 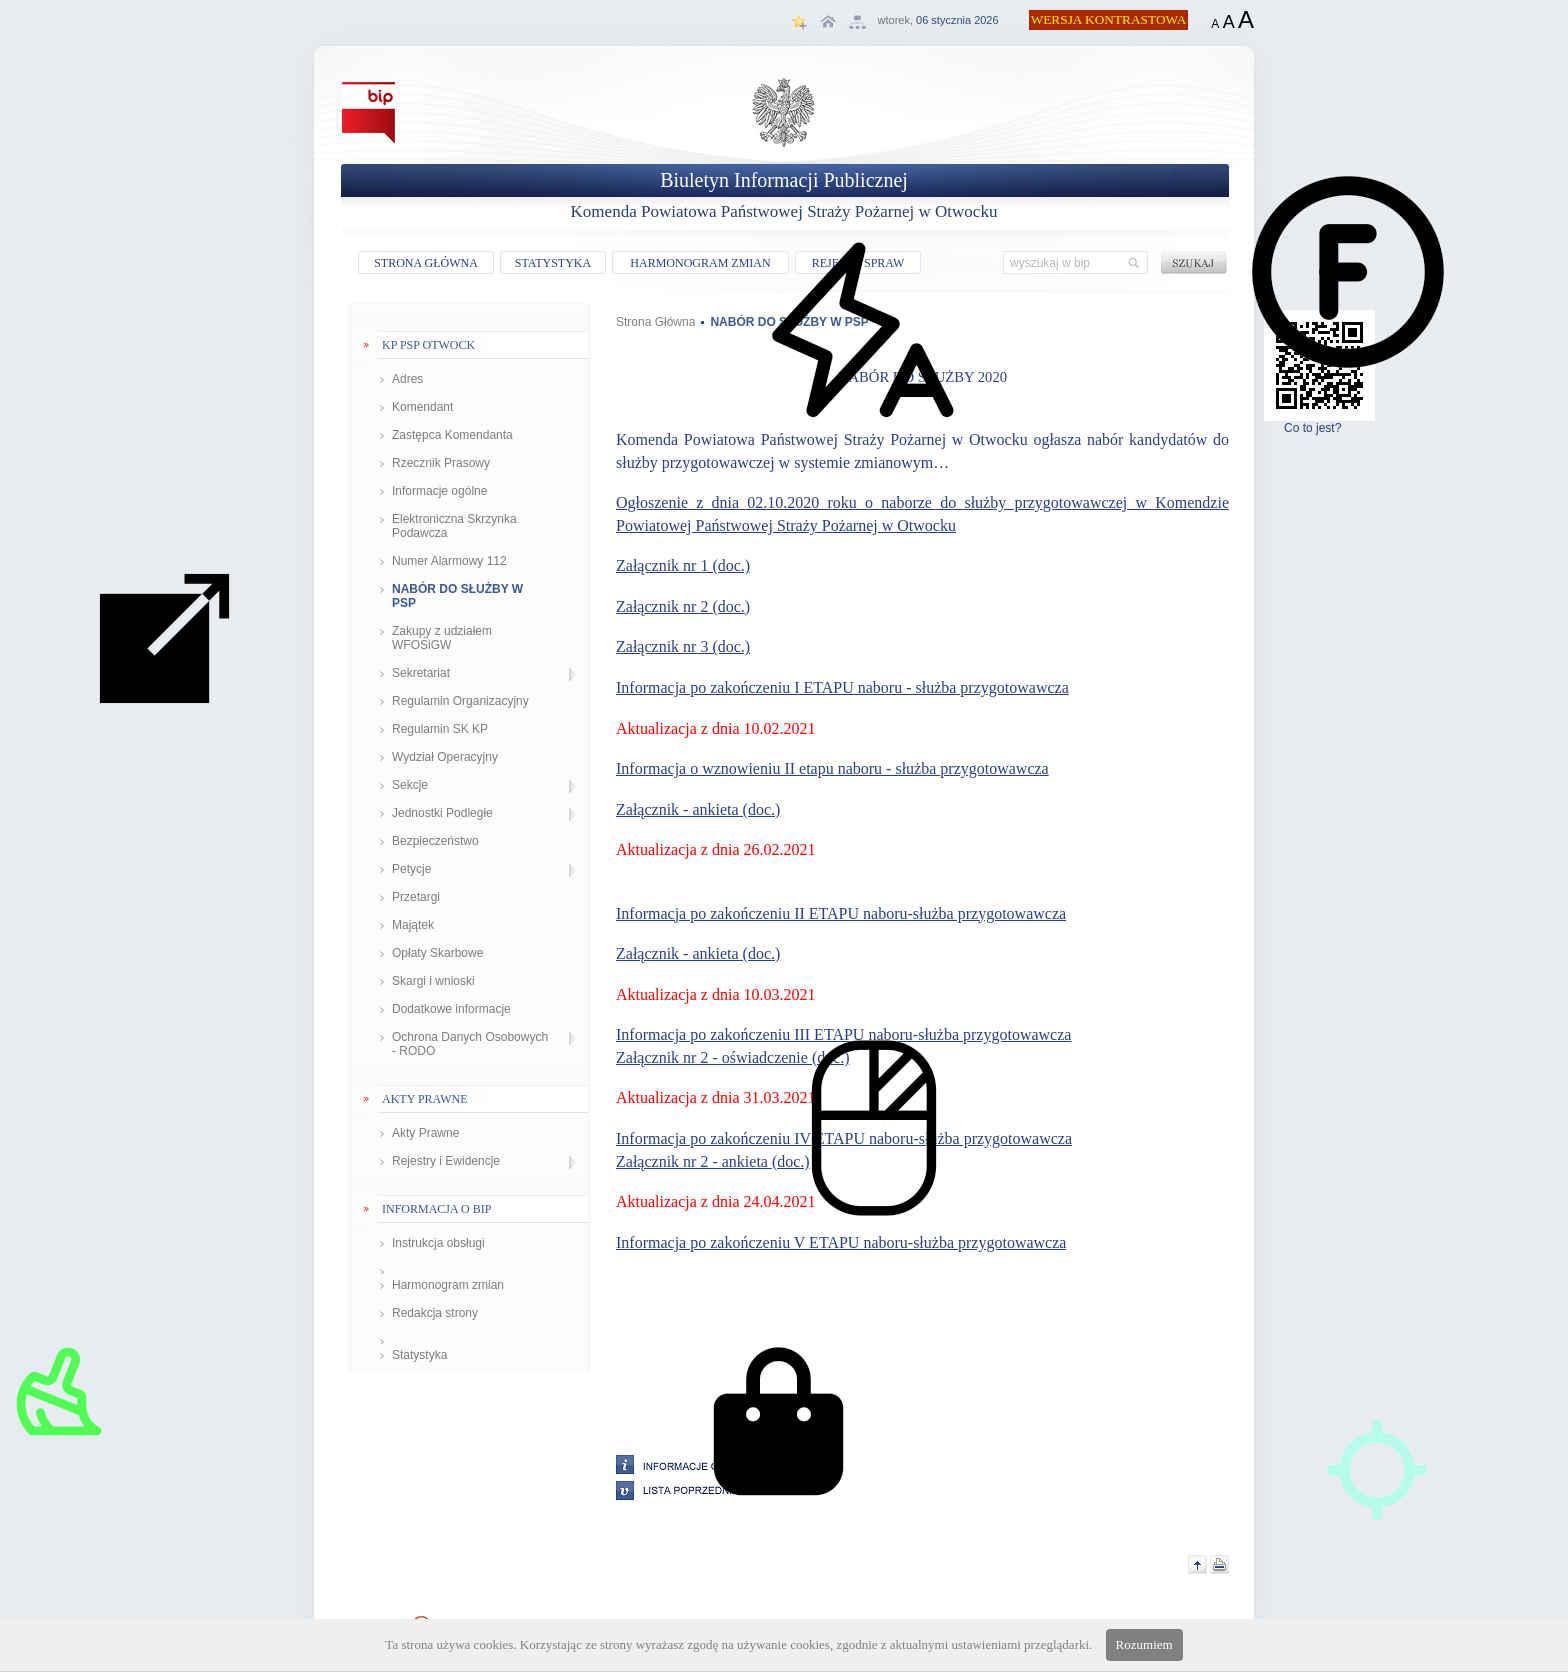 What do you see at coordinates (1377, 1470) in the screenshot?
I see `find my current location` at bounding box center [1377, 1470].